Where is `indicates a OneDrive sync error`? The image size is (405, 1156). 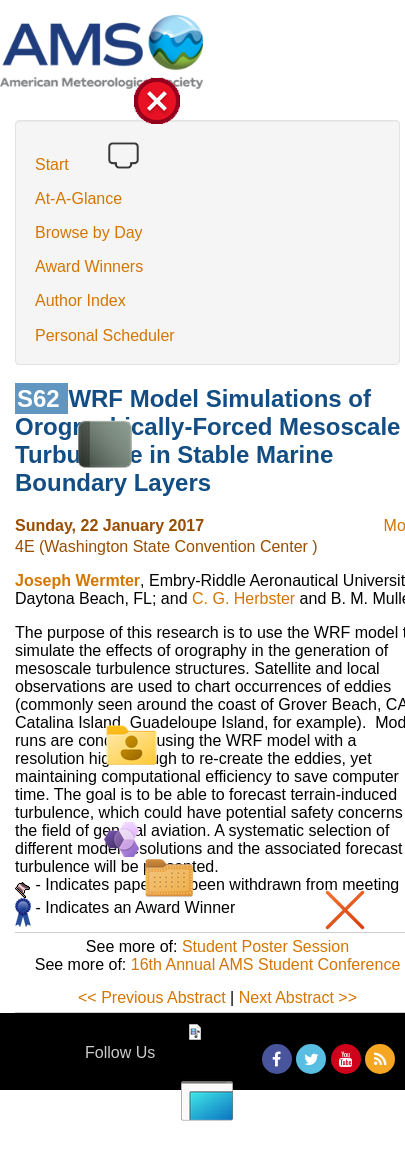 indicates a OneDrive sync error is located at coordinates (157, 101).